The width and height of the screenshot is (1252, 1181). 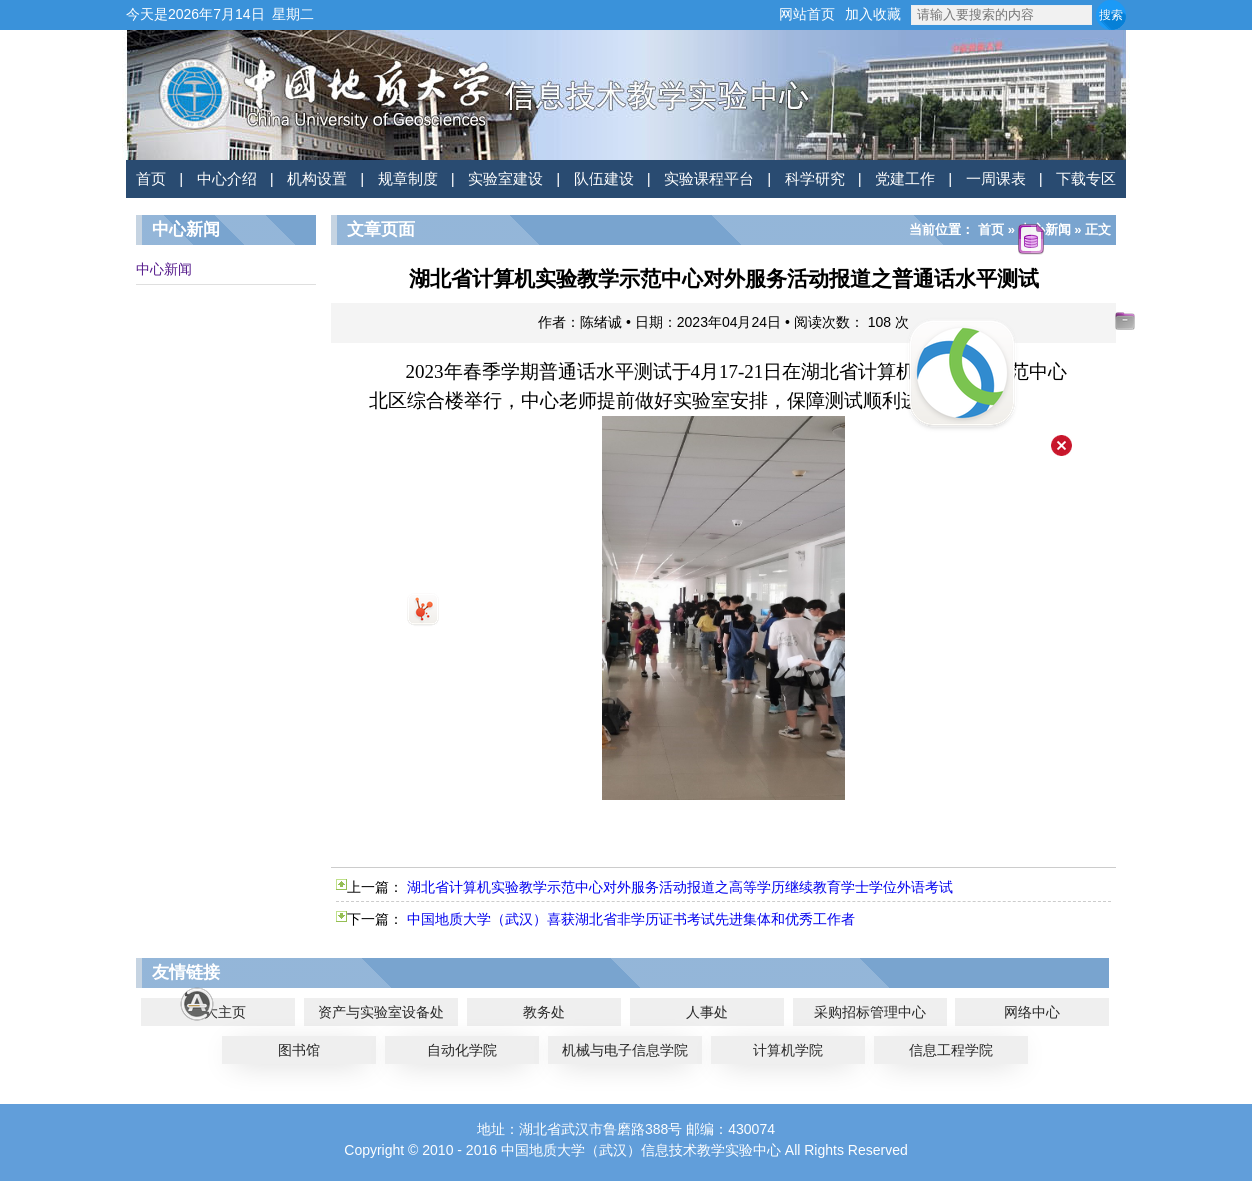 What do you see at coordinates (197, 1004) in the screenshot?
I see `open the software update manager` at bounding box center [197, 1004].